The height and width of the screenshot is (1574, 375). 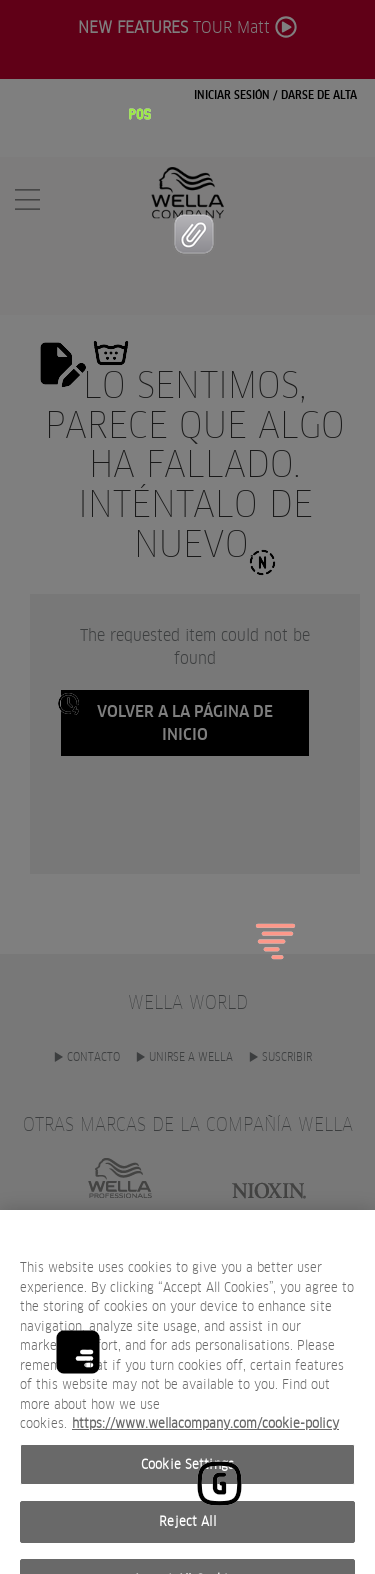 I want to click on google or g suite service shortcut, so click(x=219, y=1483).